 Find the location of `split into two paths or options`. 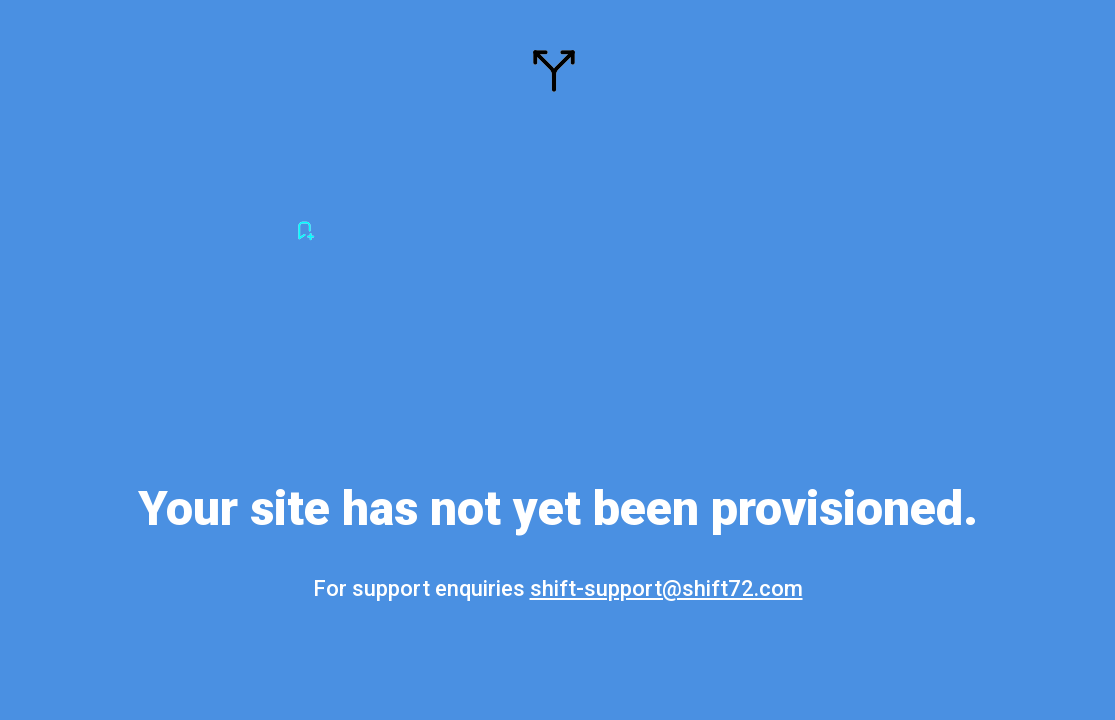

split into two paths or options is located at coordinates (554, 71).